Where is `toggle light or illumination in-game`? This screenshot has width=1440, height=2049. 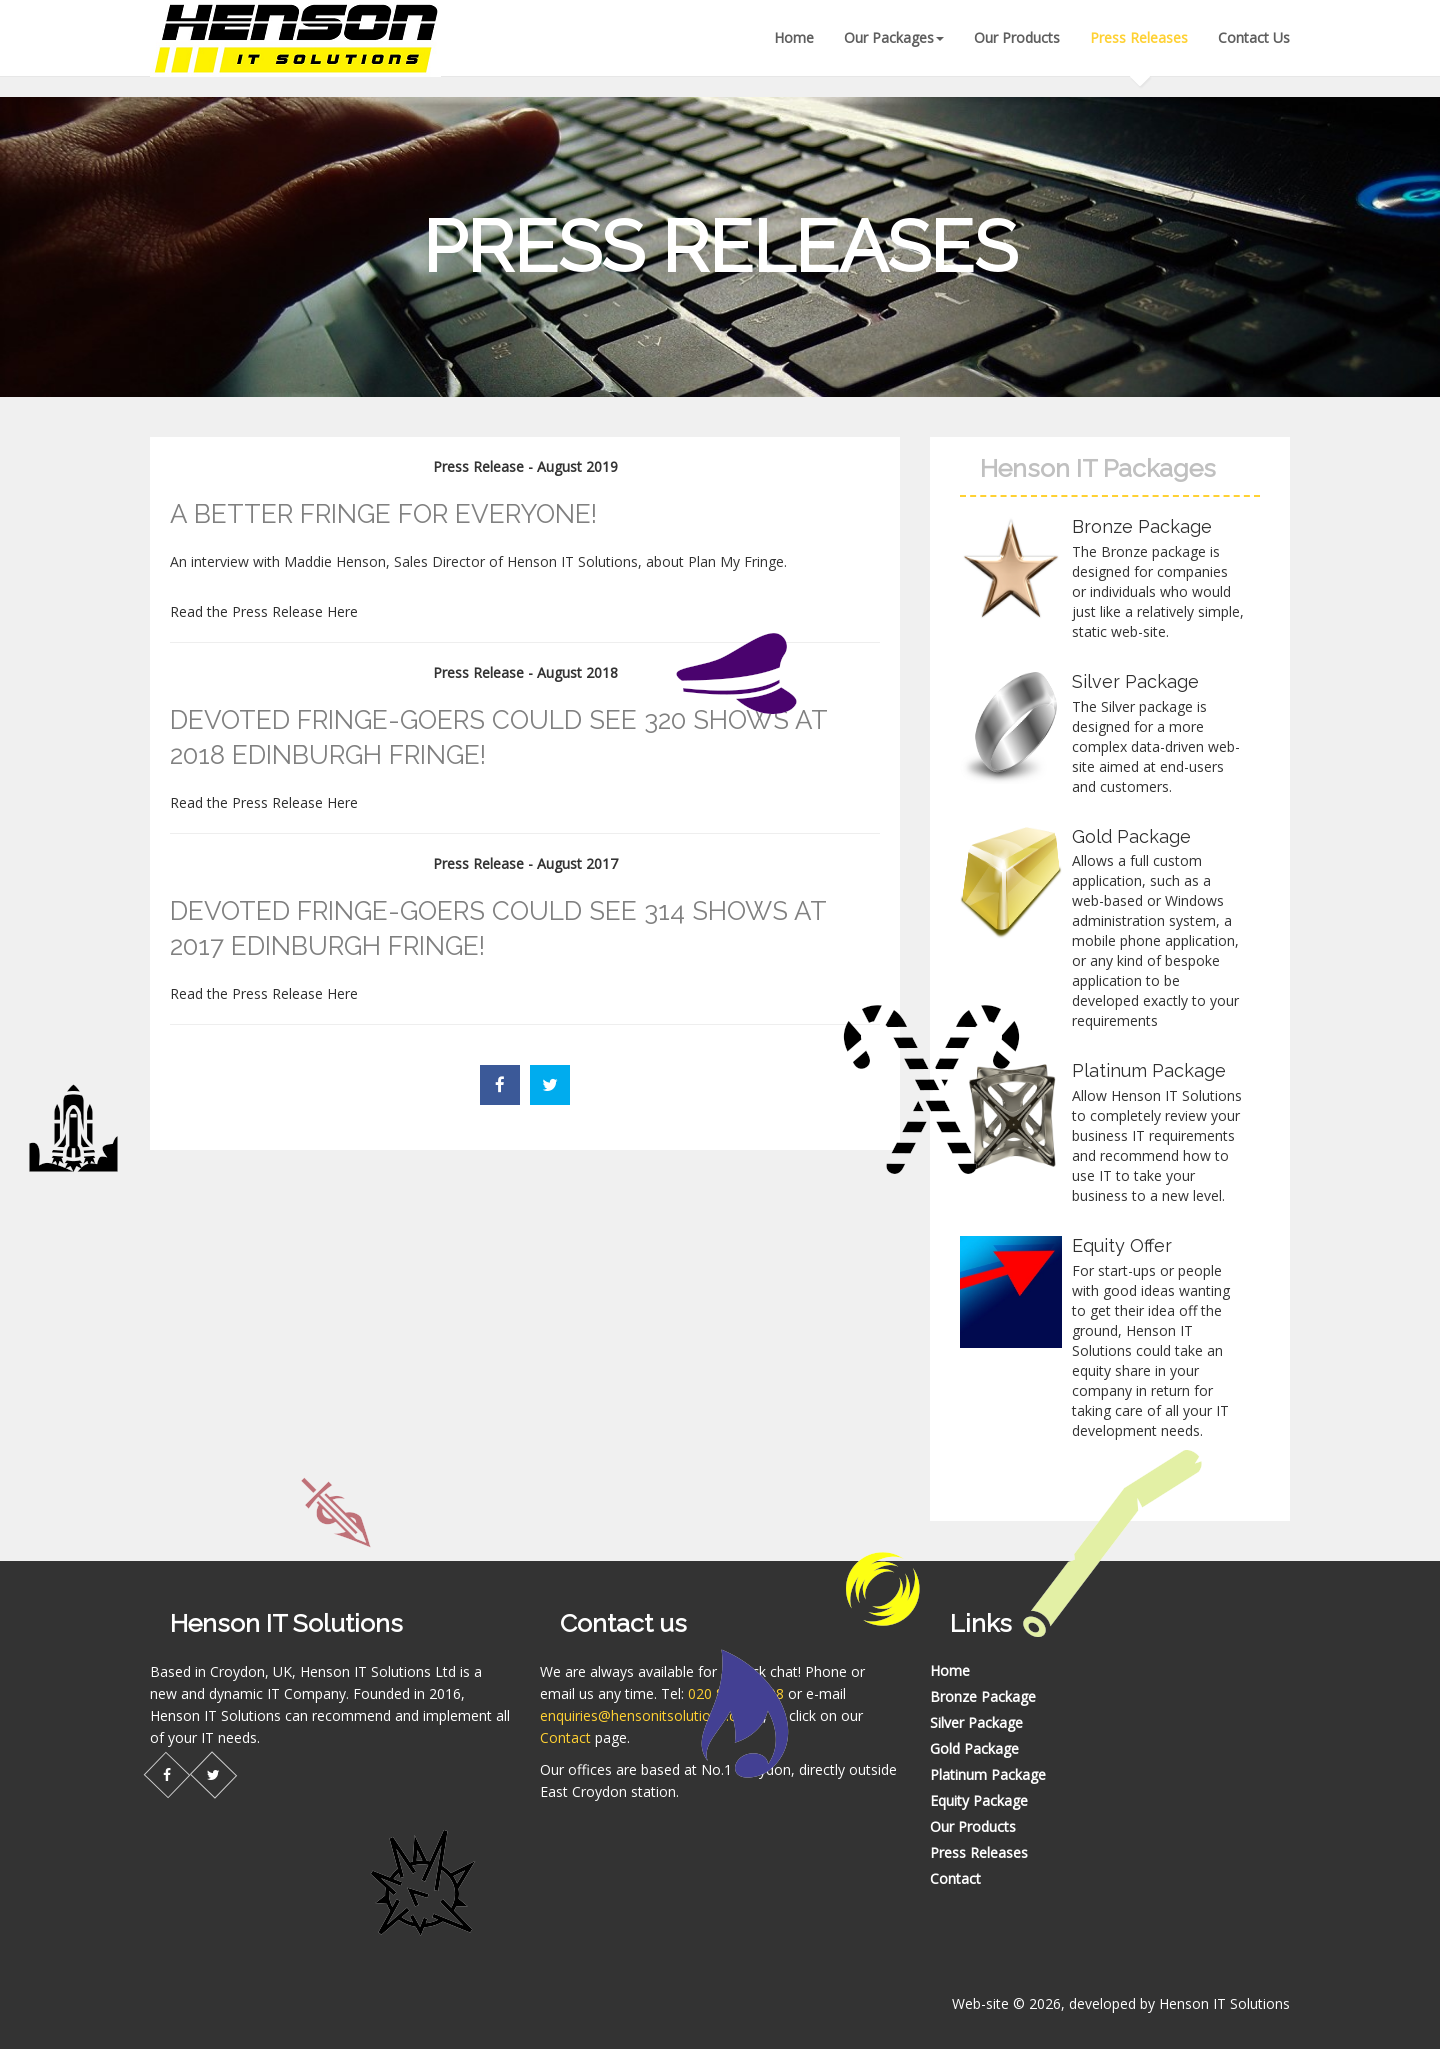
toggle light or illumination in-game is located at coordinates (741, 1713).